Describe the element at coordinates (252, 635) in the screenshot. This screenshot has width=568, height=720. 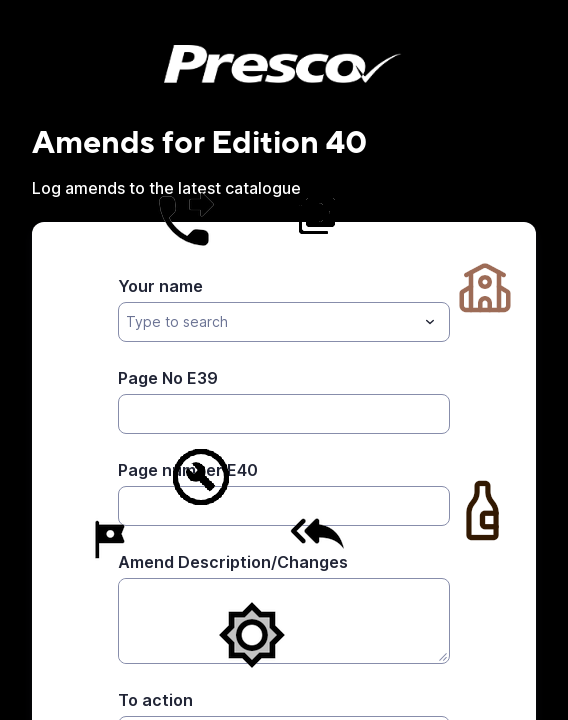
I see `adjust screen brightness settings` at that location.